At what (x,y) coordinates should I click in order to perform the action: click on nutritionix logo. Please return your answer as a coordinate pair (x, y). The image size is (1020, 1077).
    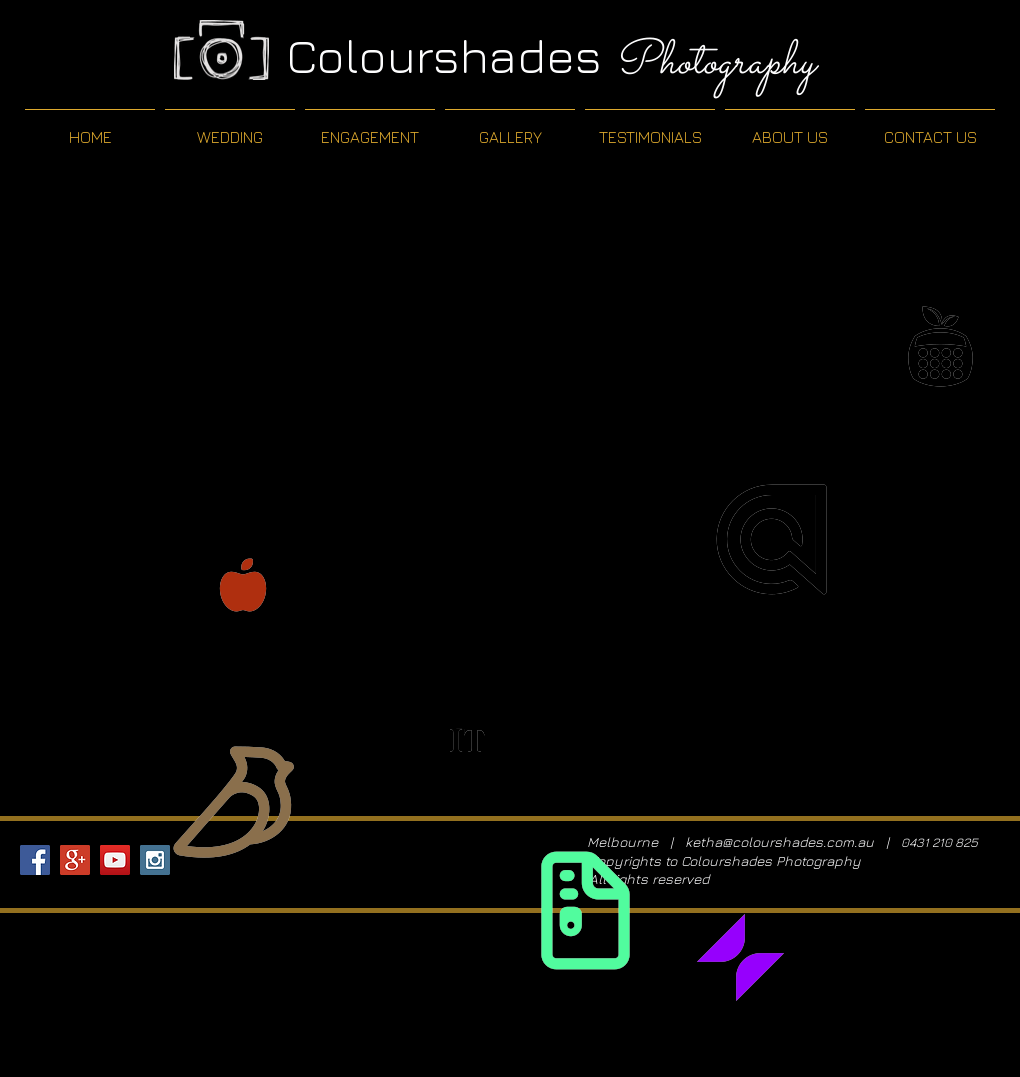
    Looking at the image, I should click on (940, 346).